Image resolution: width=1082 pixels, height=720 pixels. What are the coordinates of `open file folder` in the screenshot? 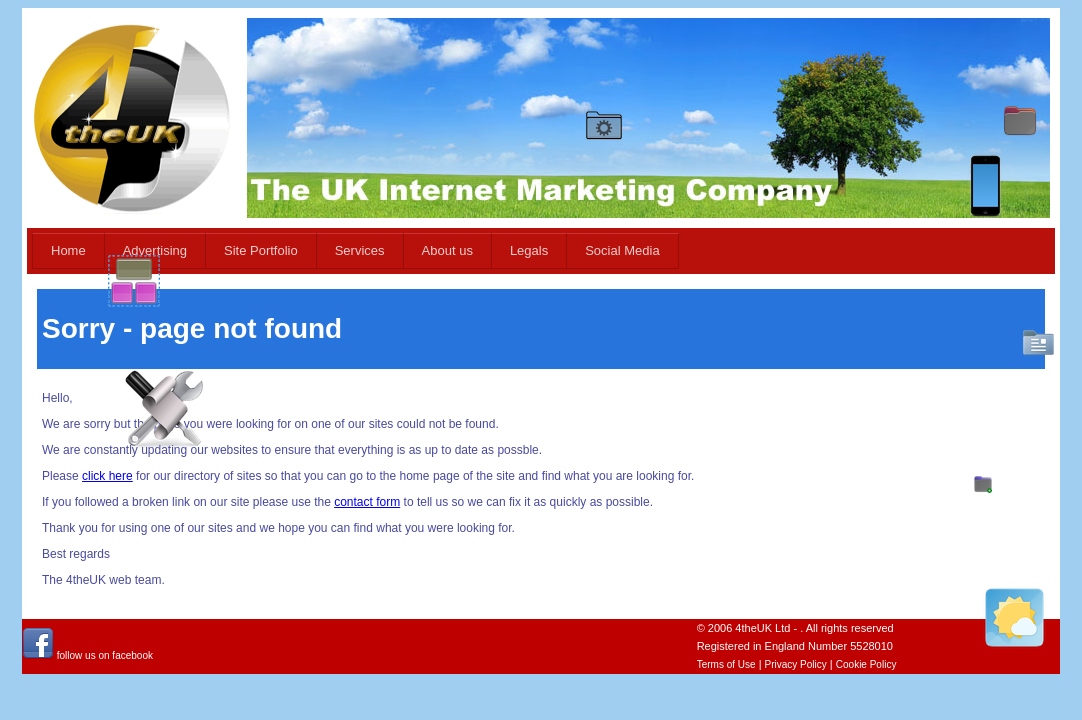 It's located at (1020, 120).